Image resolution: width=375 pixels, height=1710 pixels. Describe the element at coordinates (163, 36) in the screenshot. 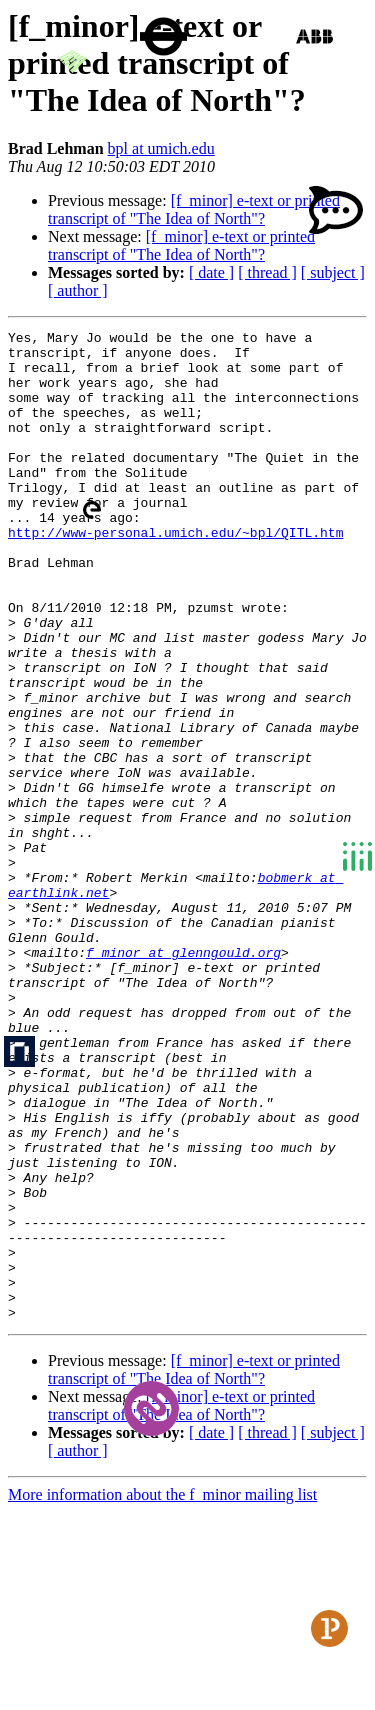

I see `transport for london official logo` at that location.